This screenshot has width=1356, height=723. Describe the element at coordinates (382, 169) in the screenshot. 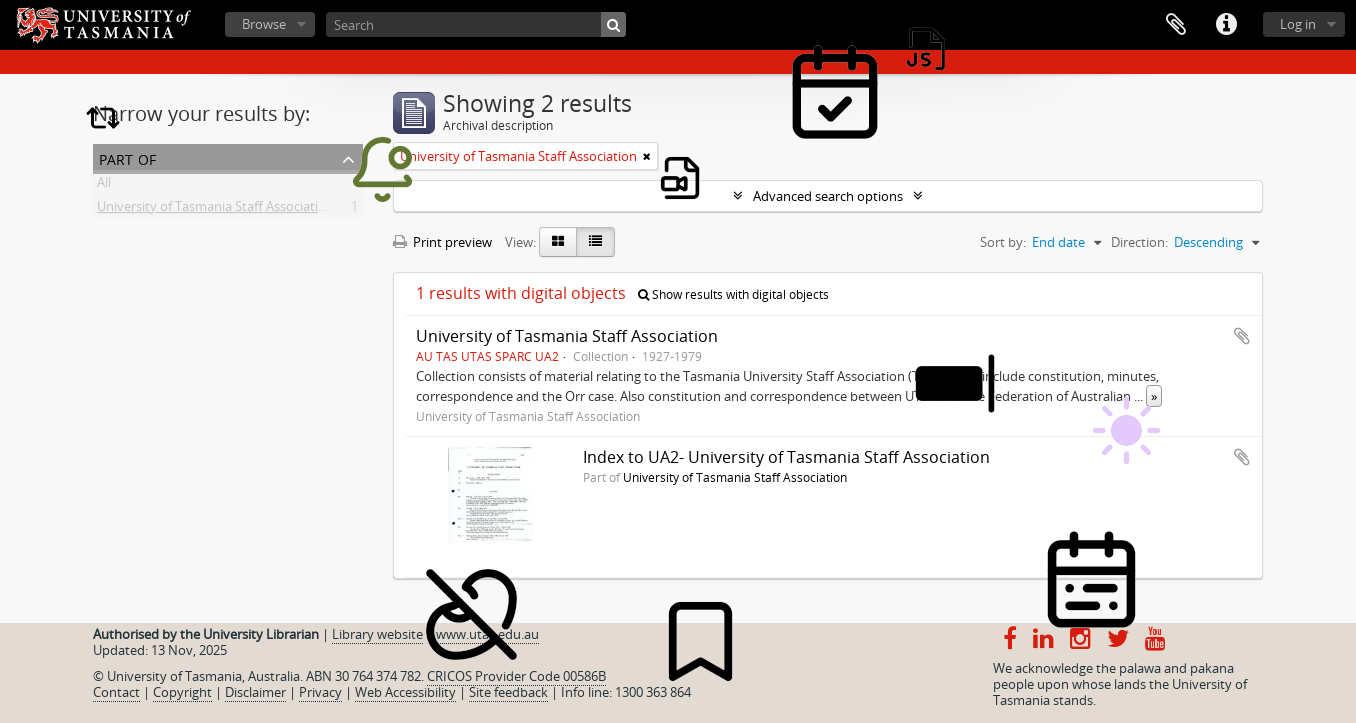

I see `indicates new notifications` at that location.